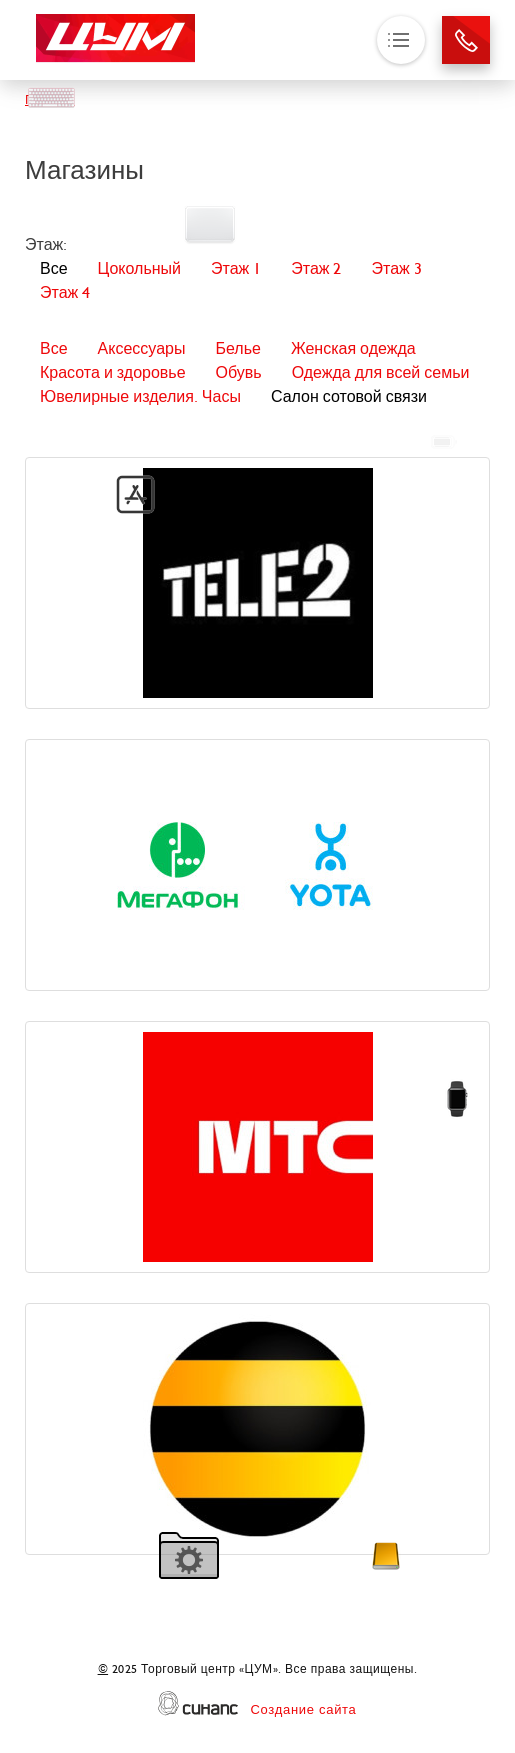 The image size is (515, 1753). I want to click on access smart folder with automated mail rules, so click(189, 1555).